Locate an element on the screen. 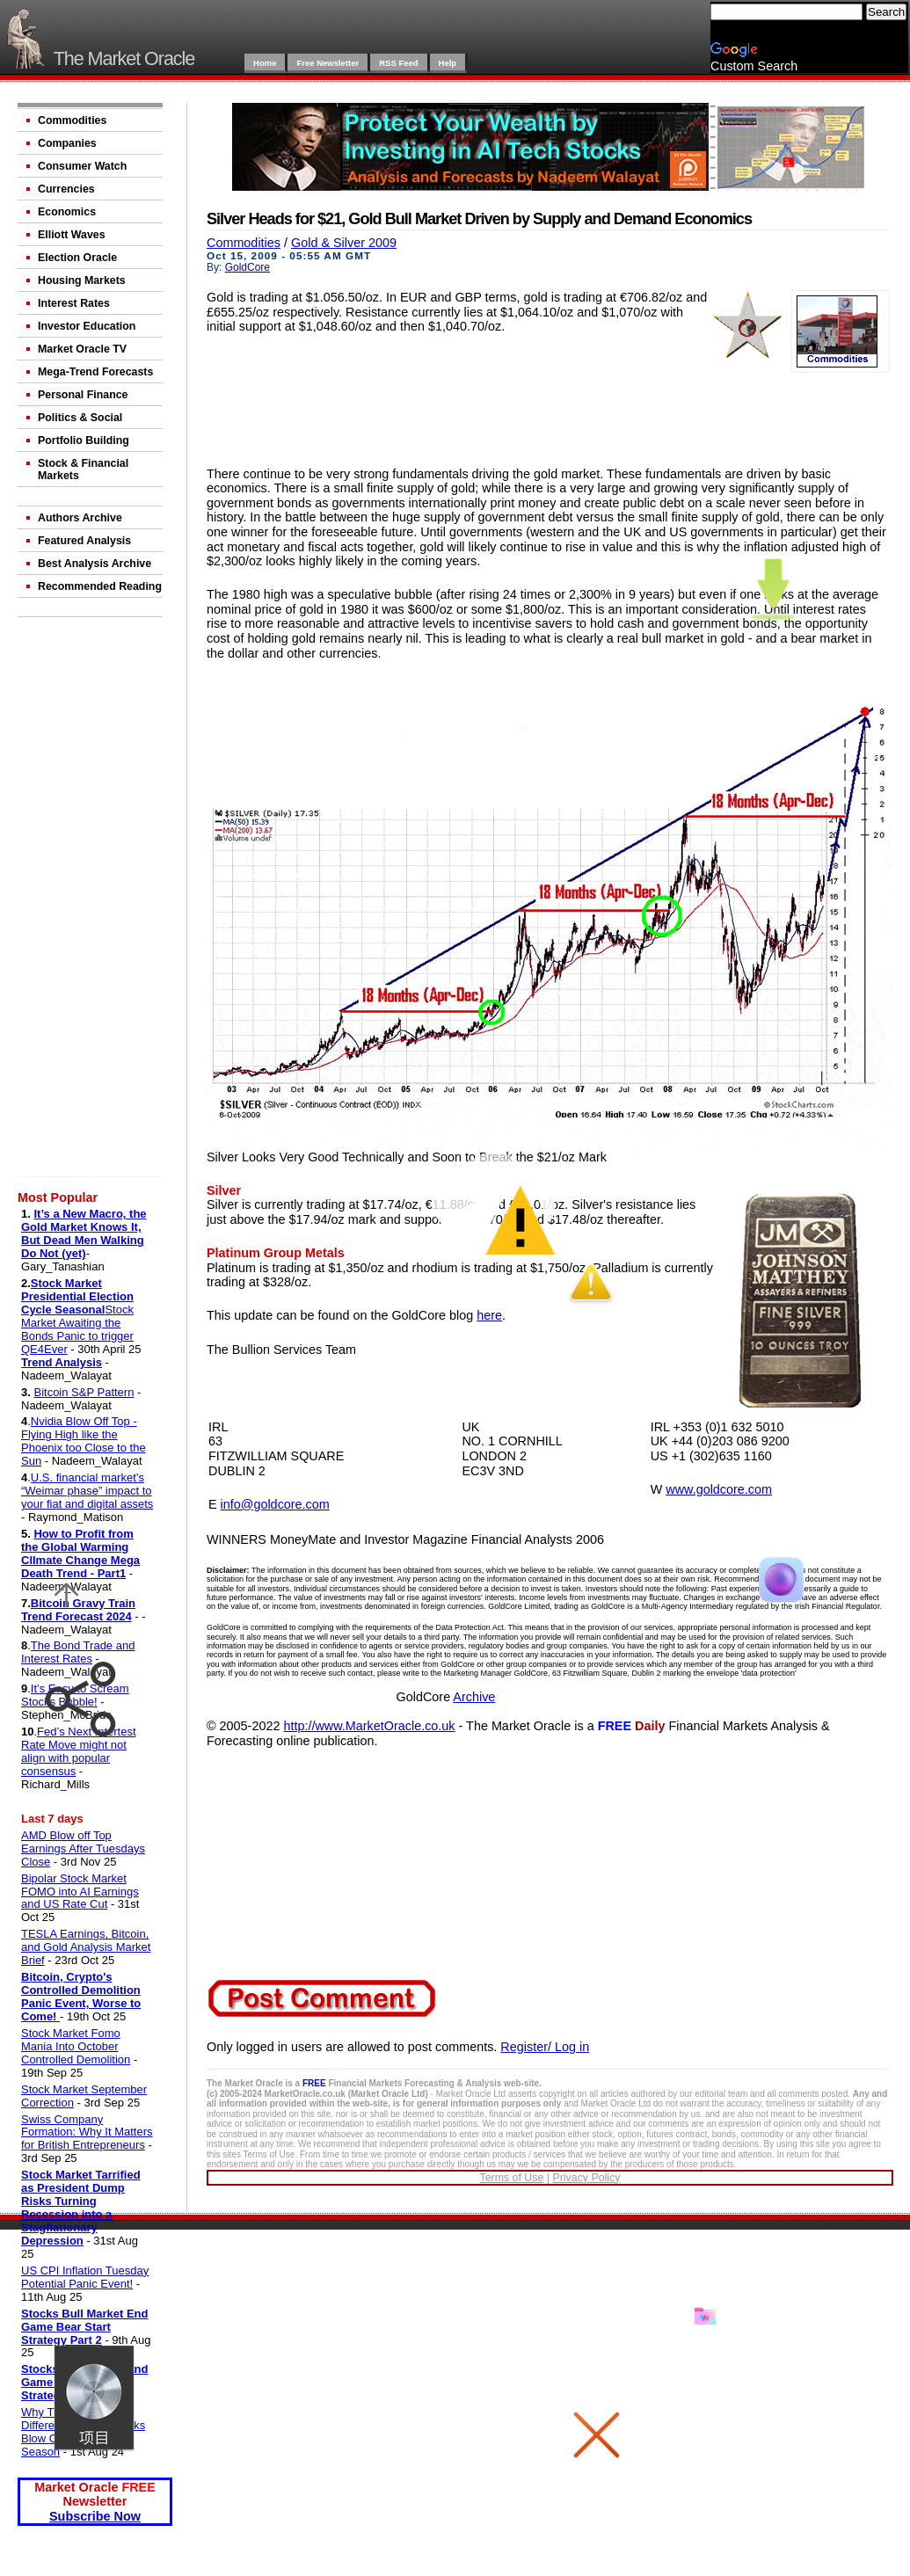 This screenshot has height=2576, width=910. indicates a warning or caution state is located at coordinates (561, 1319).